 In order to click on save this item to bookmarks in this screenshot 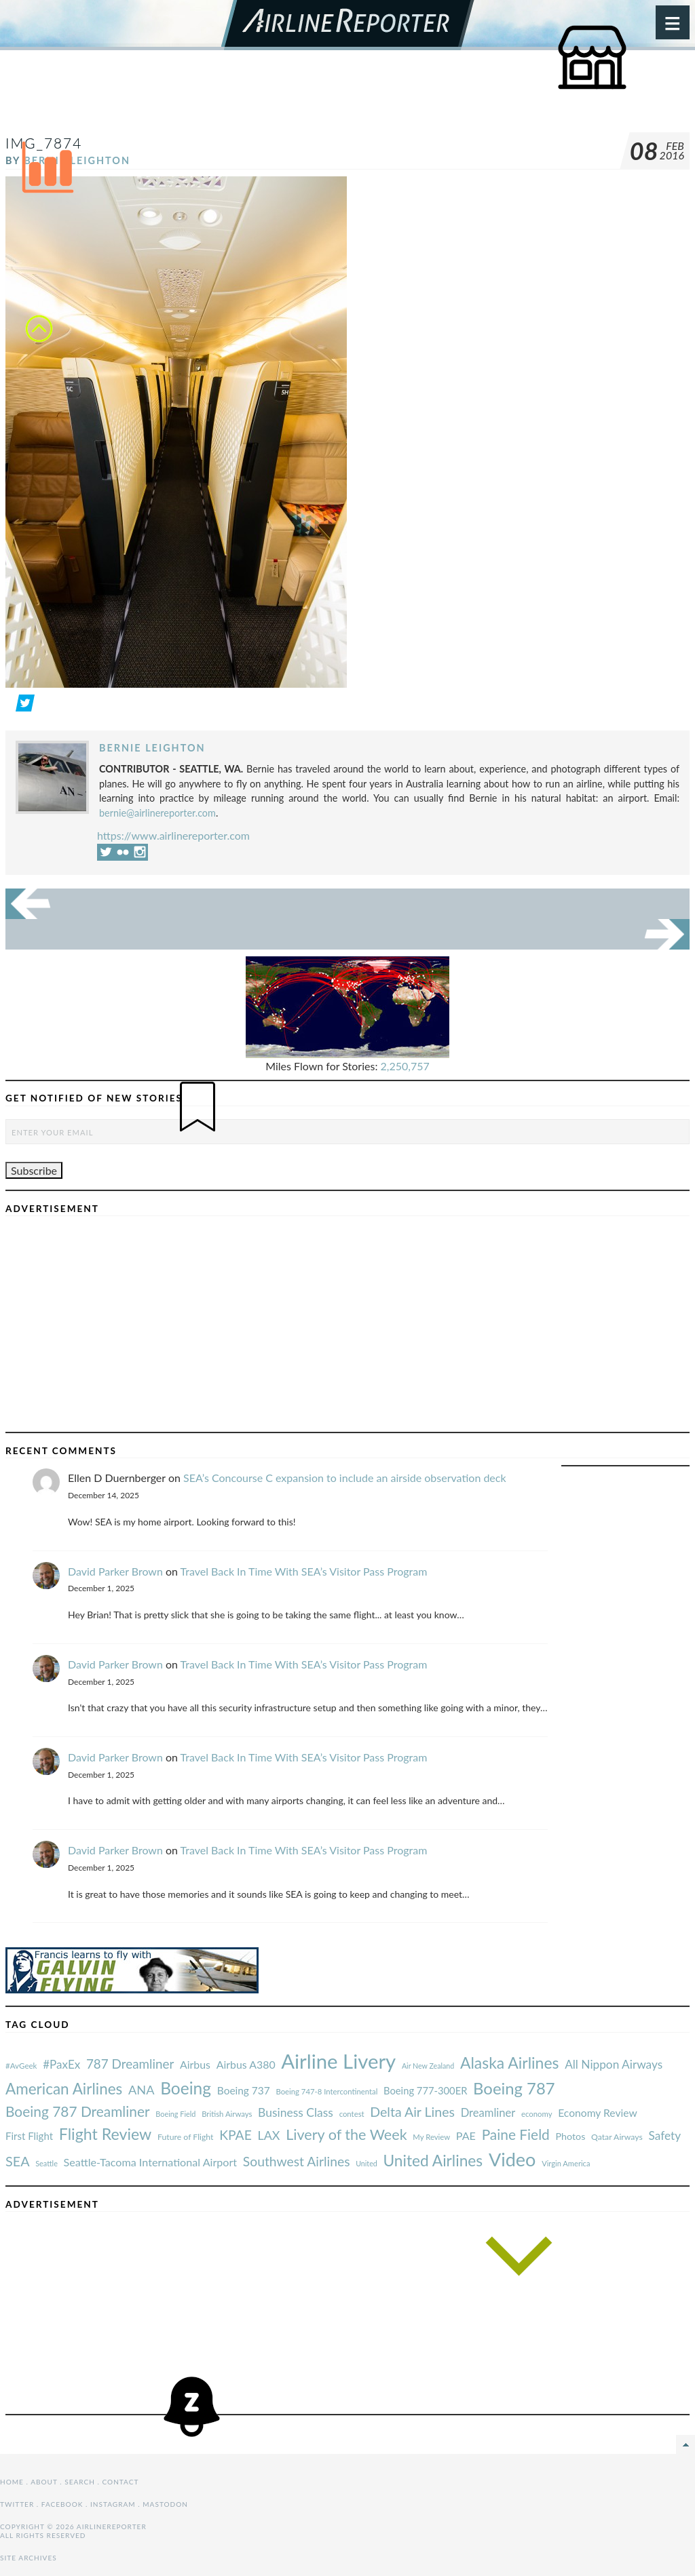, I will do `click(198, 1106)`.